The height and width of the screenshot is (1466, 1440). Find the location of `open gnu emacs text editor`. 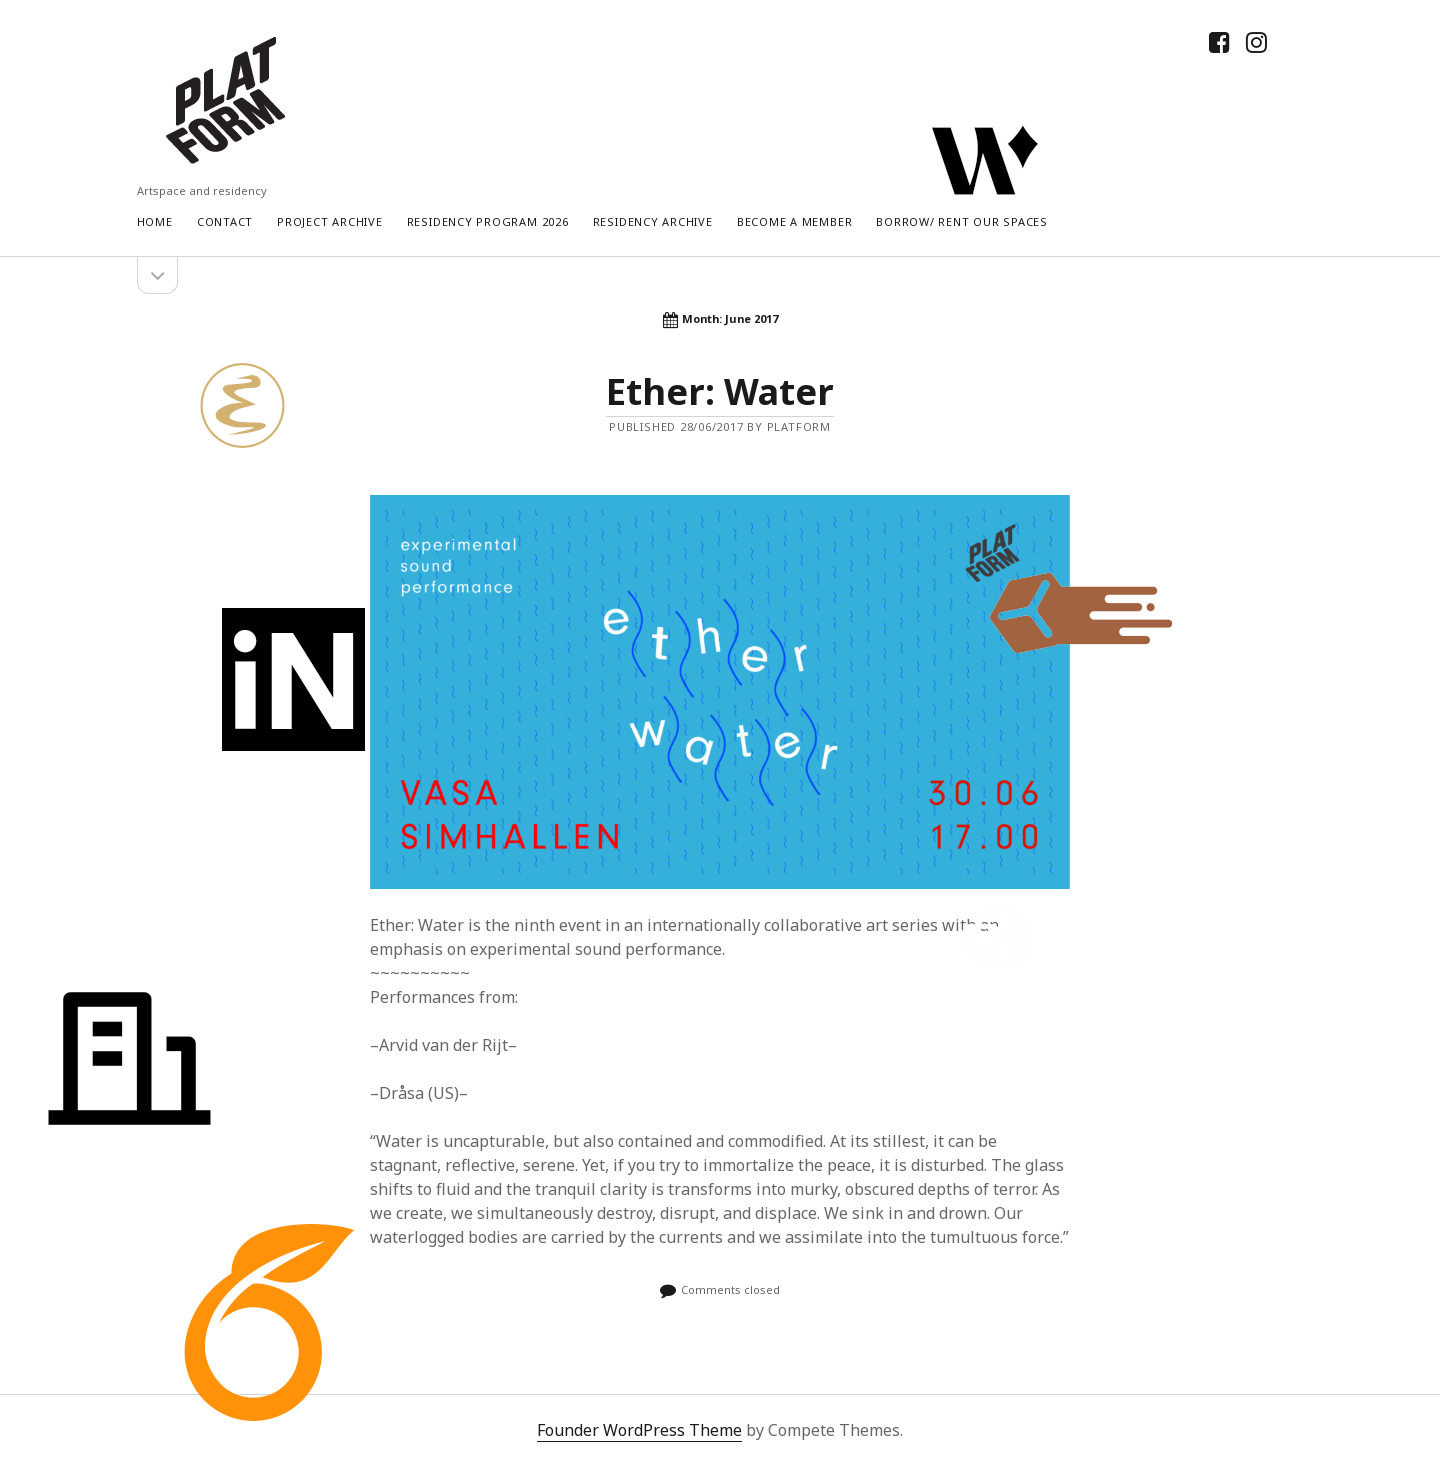

open gnu emacs text editor is located at coordinates (242, 405).